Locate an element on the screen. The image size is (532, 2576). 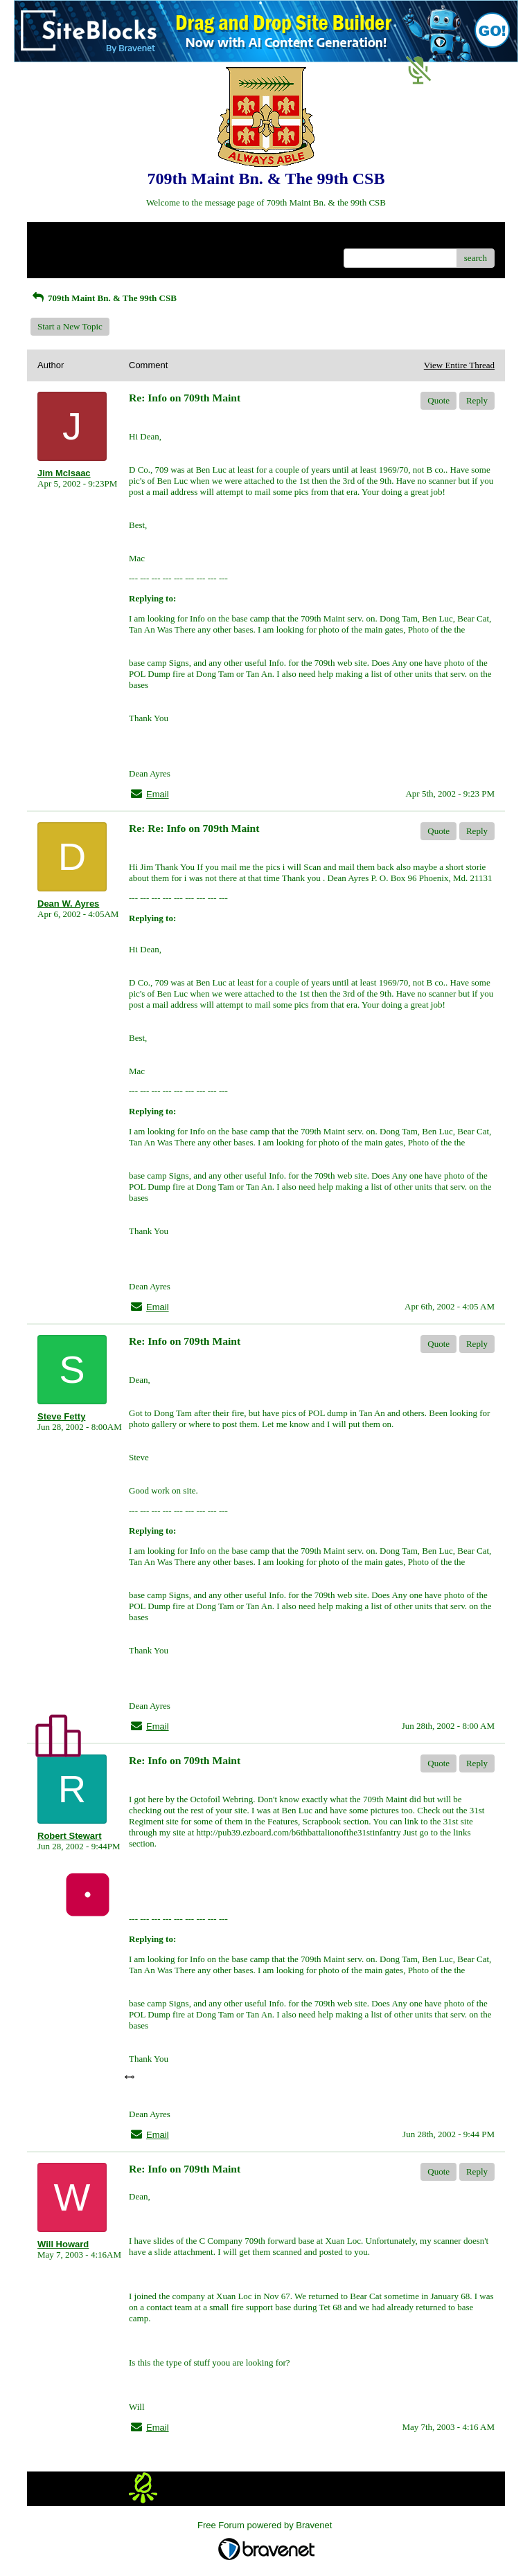
go back to the previous screen is located at coordinates (130, 2077).